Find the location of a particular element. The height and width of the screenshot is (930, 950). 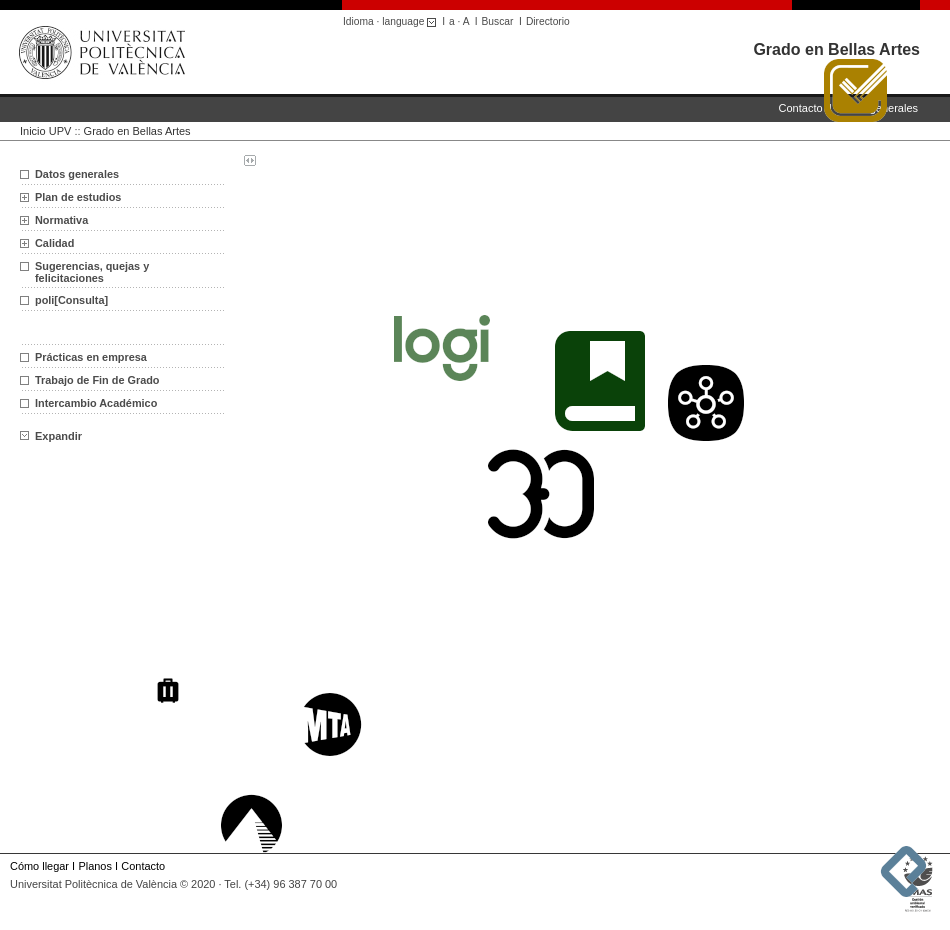

access travel or trip planning features is located at coordinates (168, 690).